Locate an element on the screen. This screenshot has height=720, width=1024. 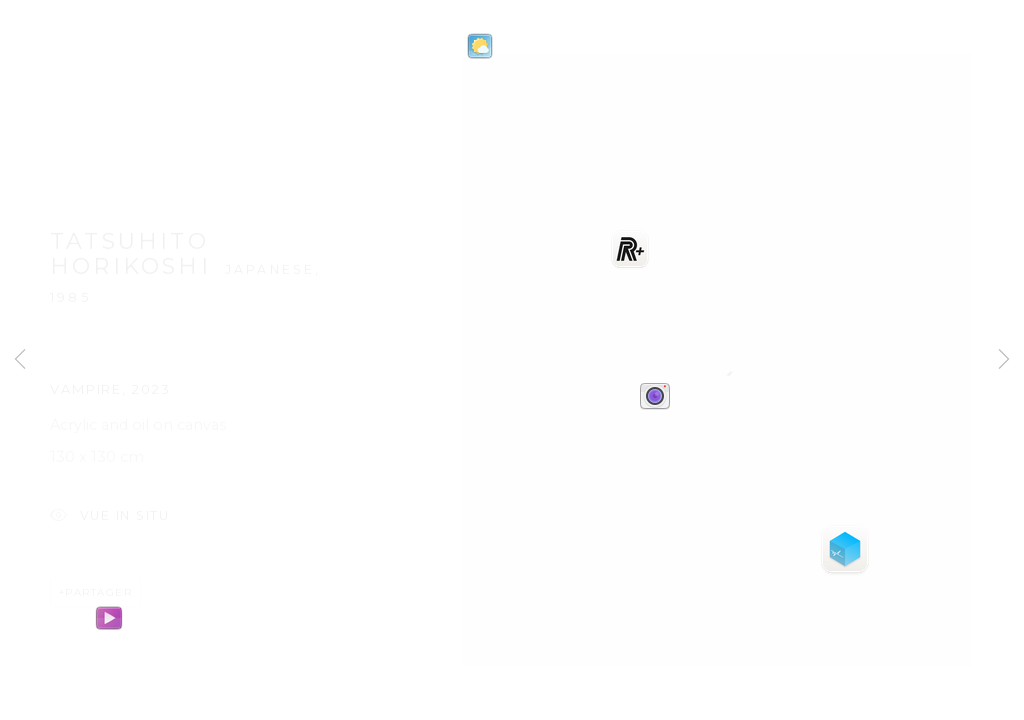
open RetroPlus retro gaming app is located at coordinates (630, 249).